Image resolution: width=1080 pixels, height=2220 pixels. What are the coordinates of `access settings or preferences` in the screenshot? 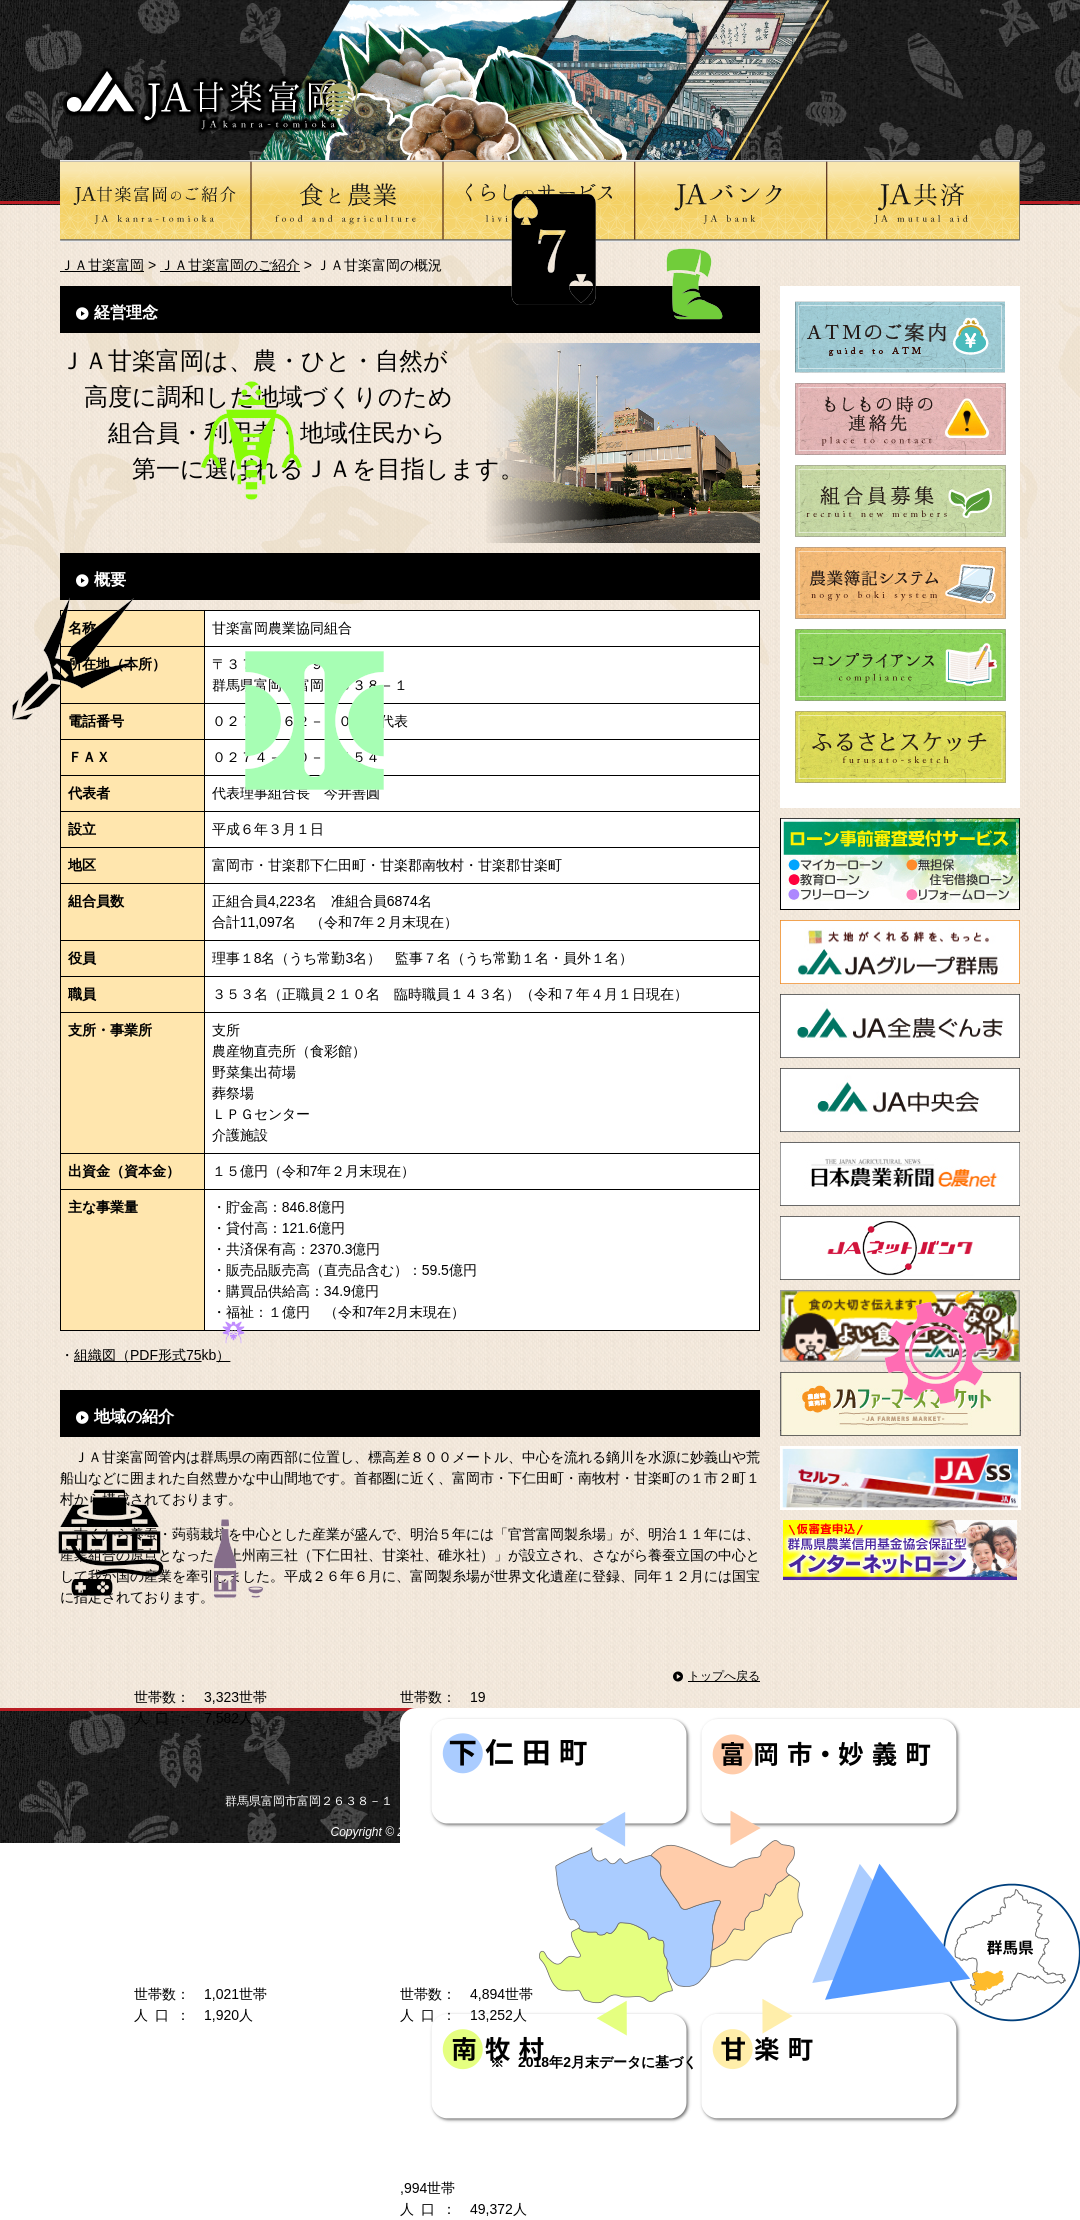 It's located at (935, 1352).